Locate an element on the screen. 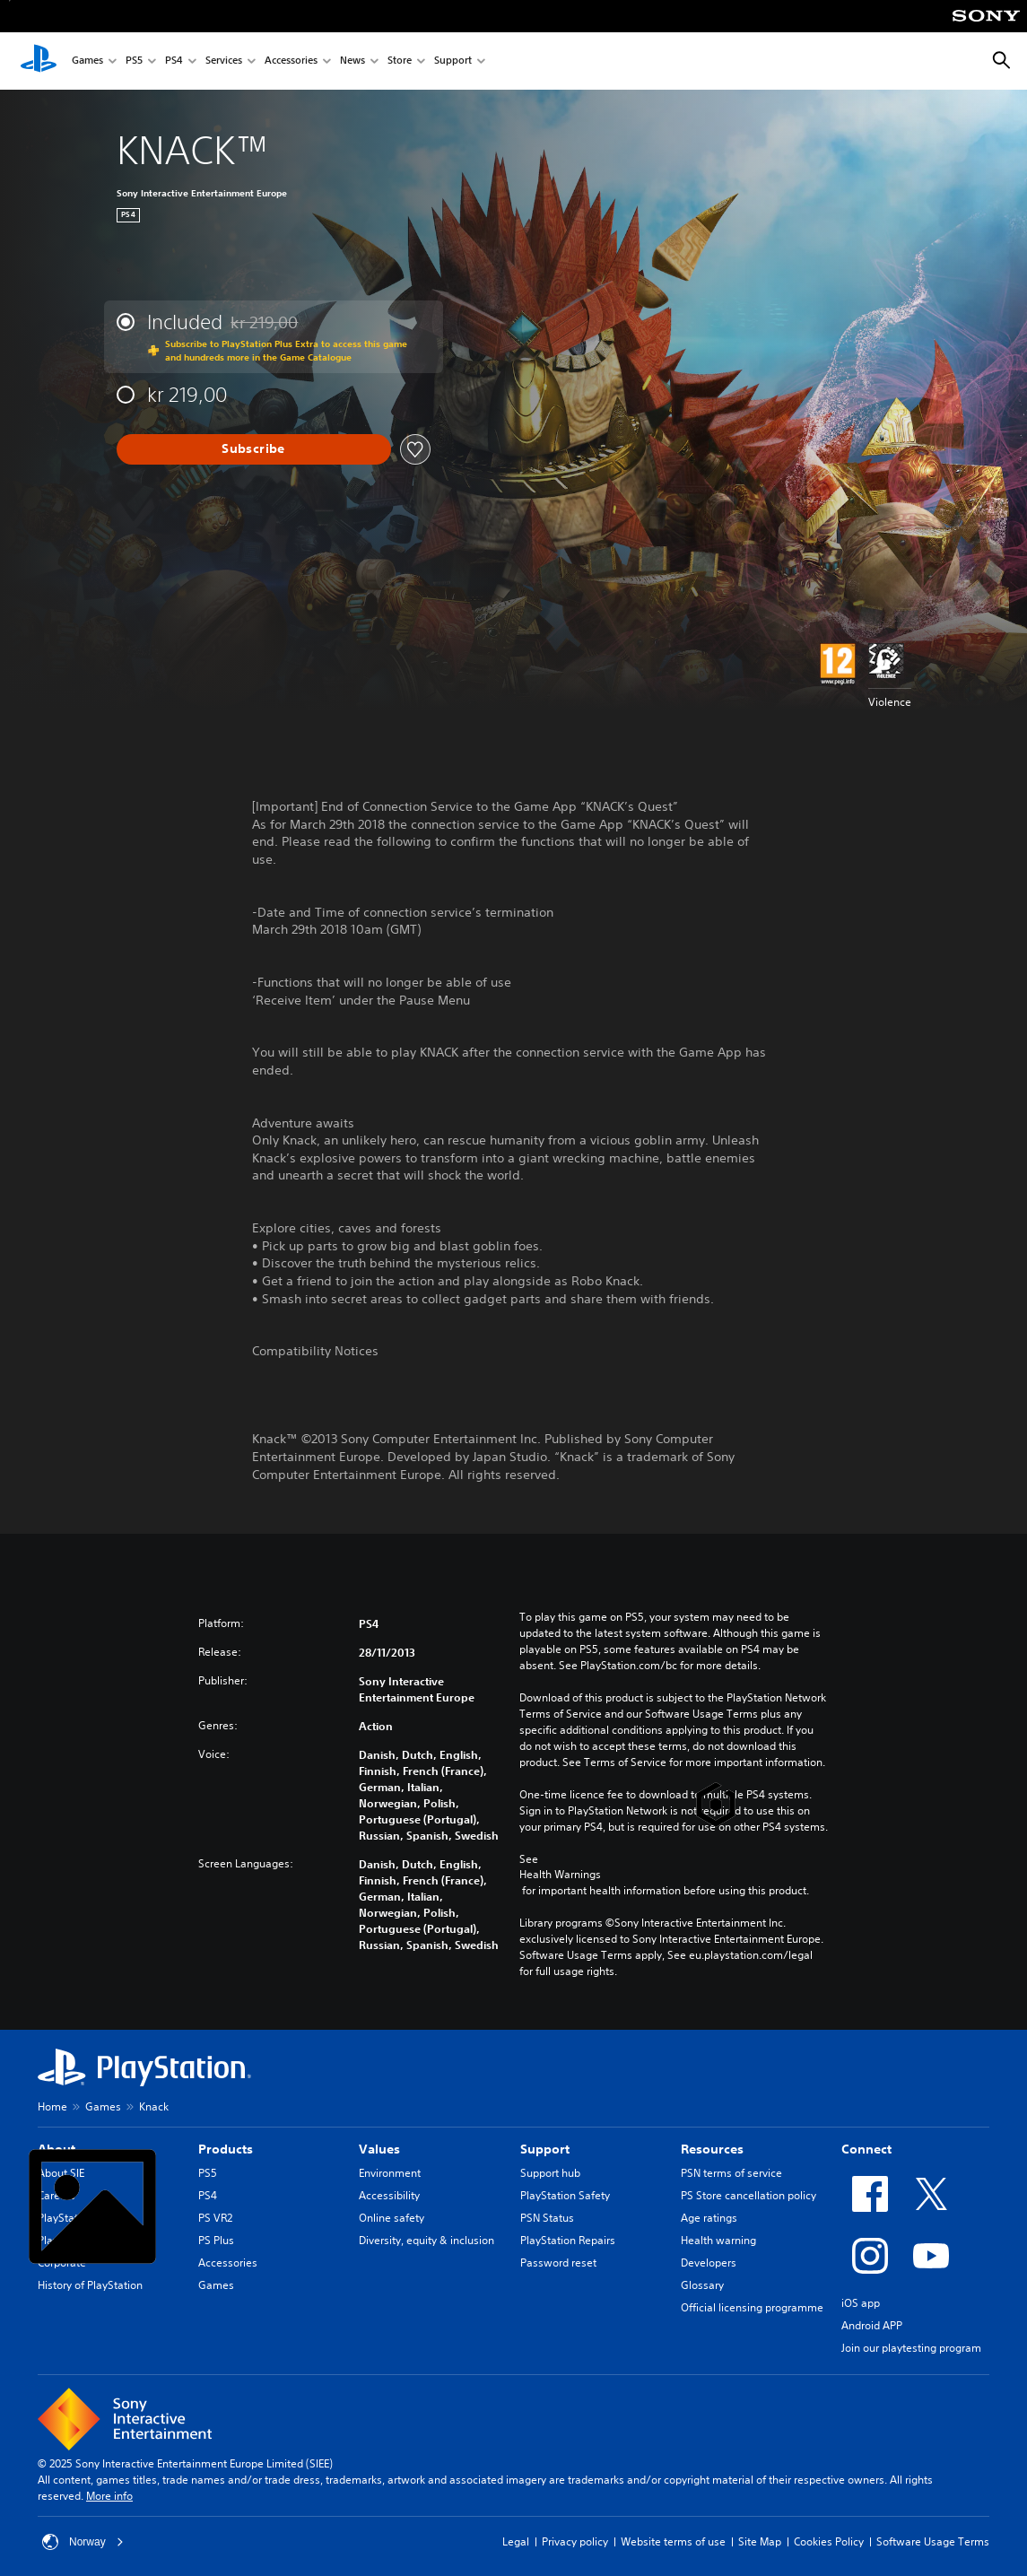  babylon.js official logo is located at coordinates (716, 1805).